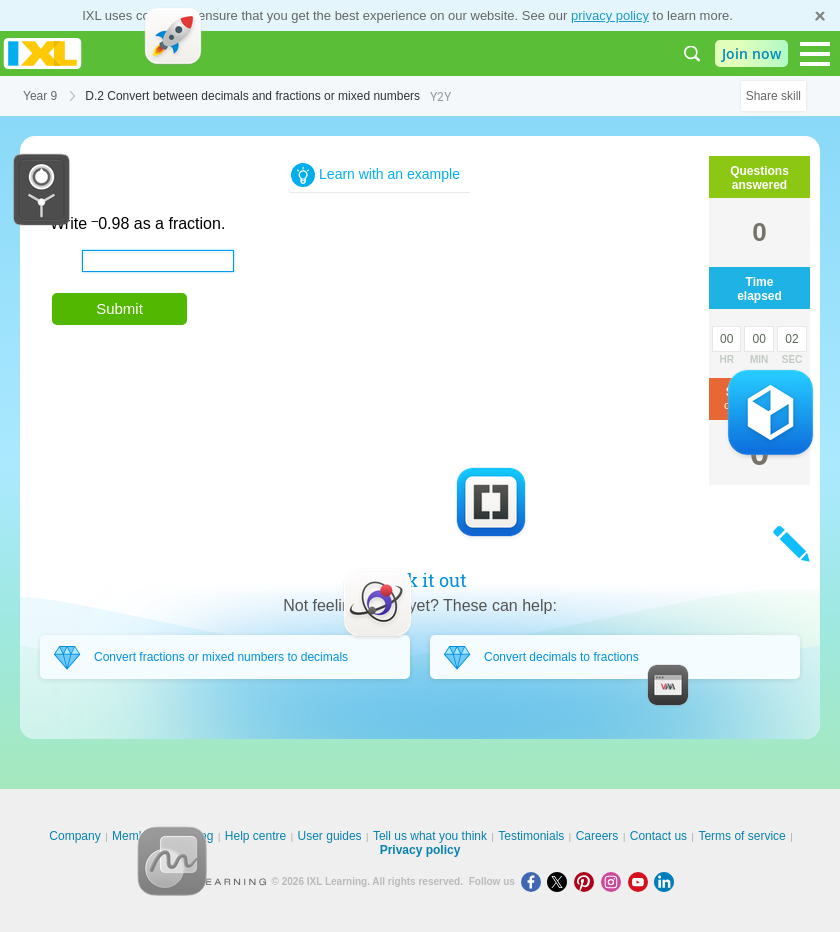  What do you see at coordinates (377, 602) in the screenshot?
I see `open mkvmerge video merging tool` at bounding box center [377, 602].